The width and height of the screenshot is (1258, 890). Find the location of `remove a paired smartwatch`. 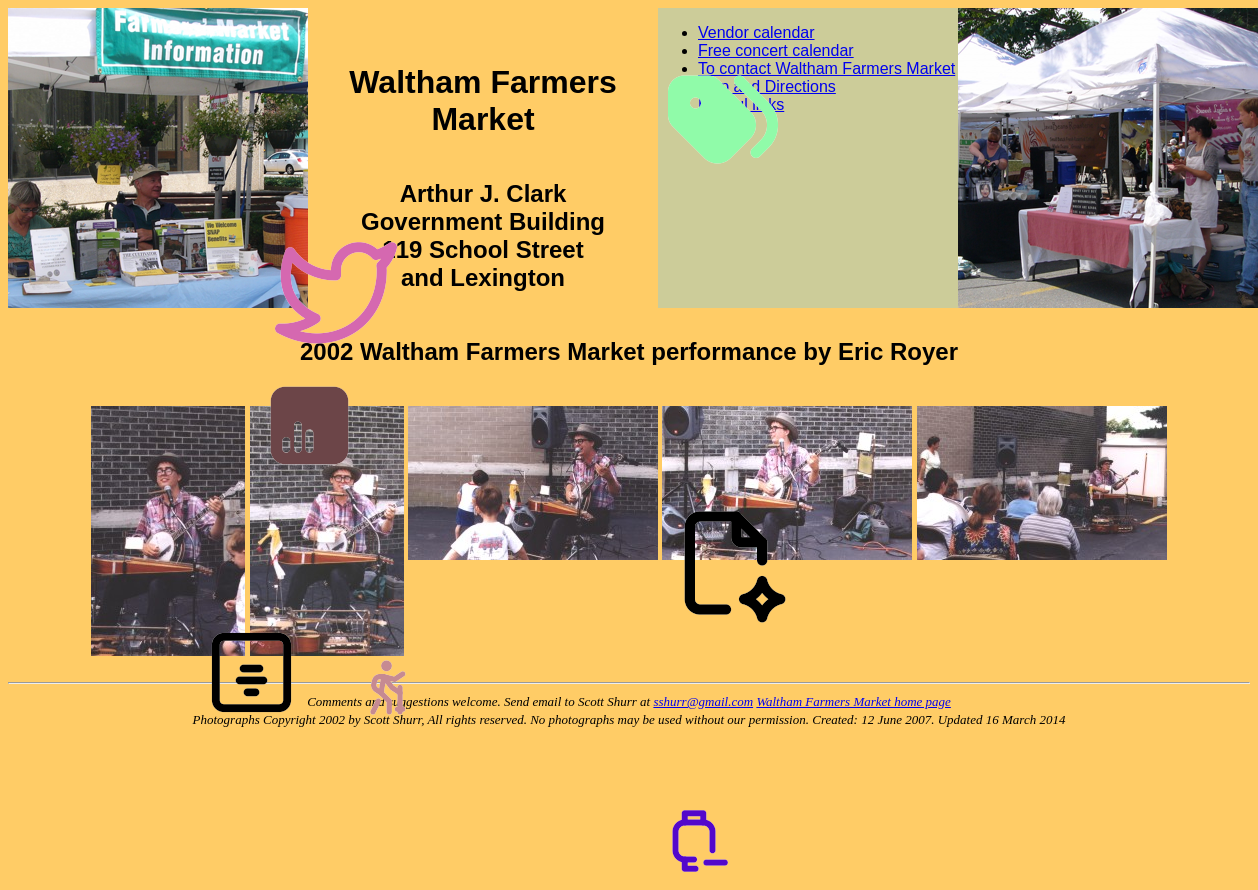

remove a paired smartwatch is located at coordinates (694, 841).